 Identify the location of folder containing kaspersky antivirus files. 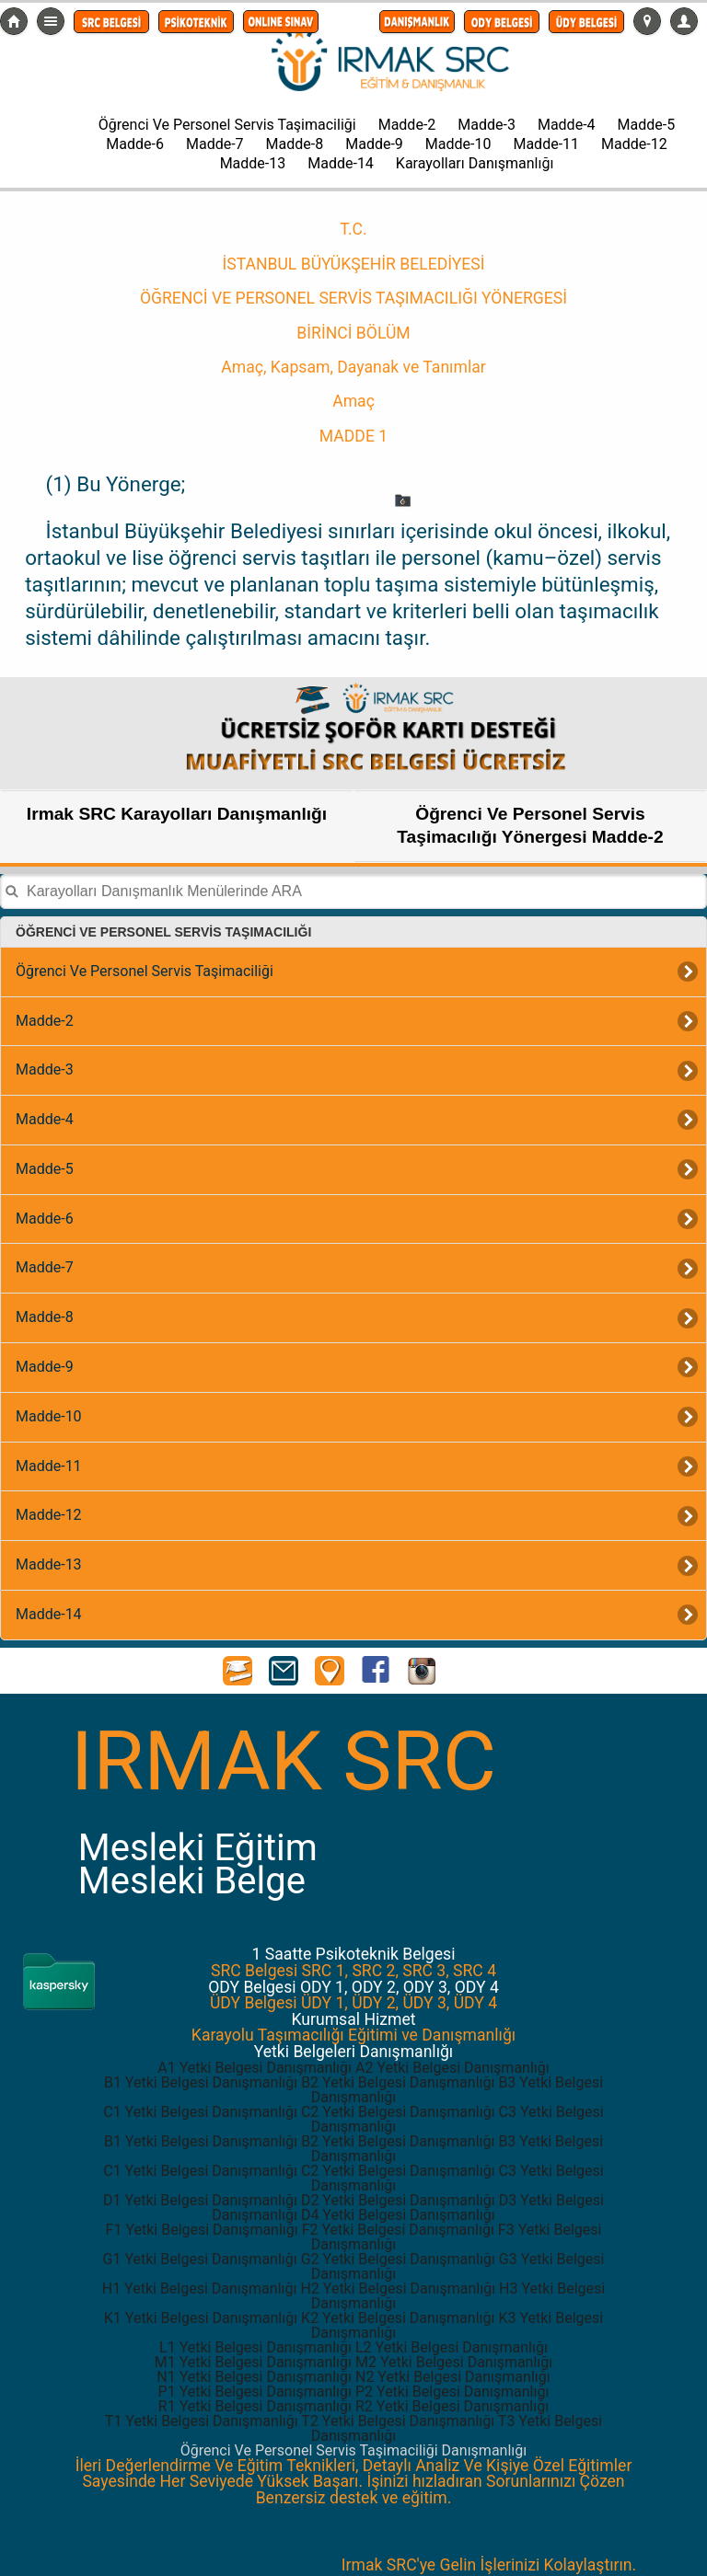
(59, 1984).